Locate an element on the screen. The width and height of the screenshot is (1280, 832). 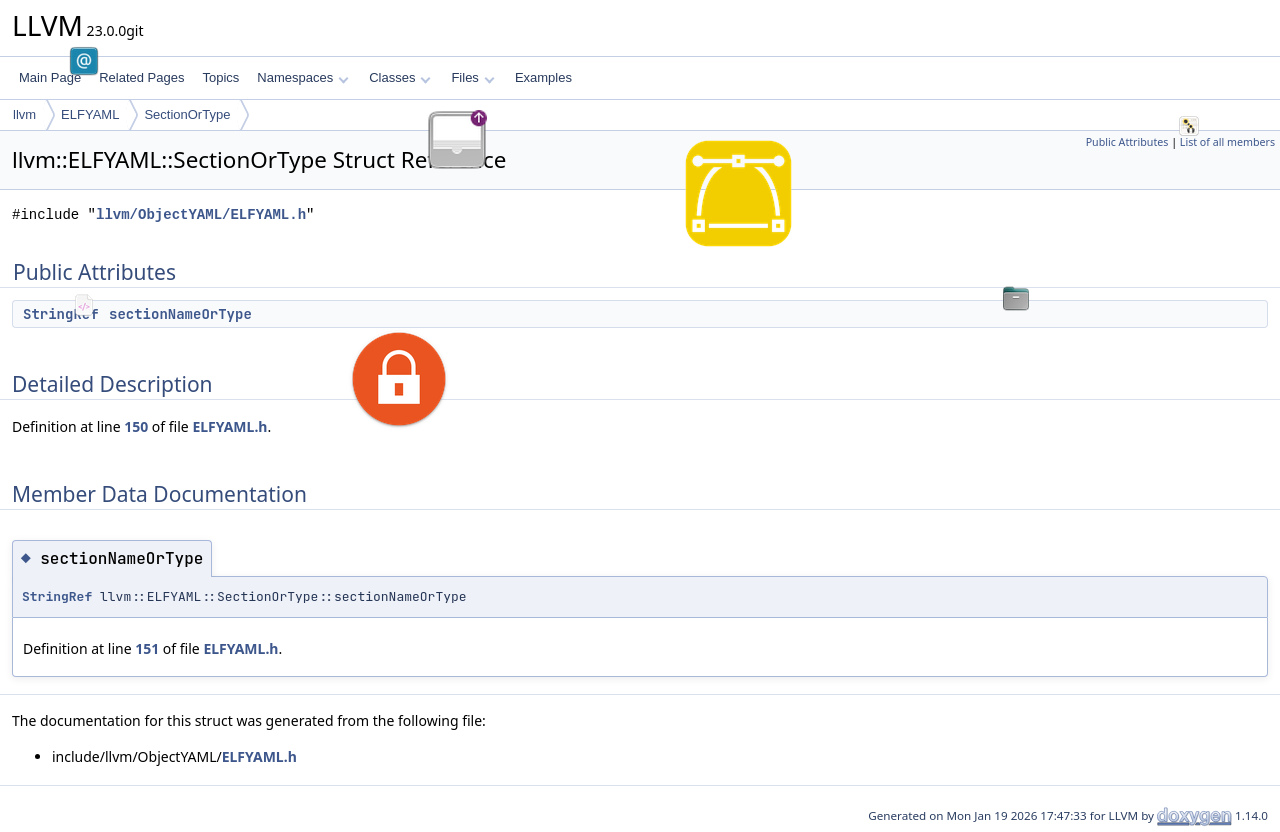
manage linked online accounts is located at coordinates (84, 61).